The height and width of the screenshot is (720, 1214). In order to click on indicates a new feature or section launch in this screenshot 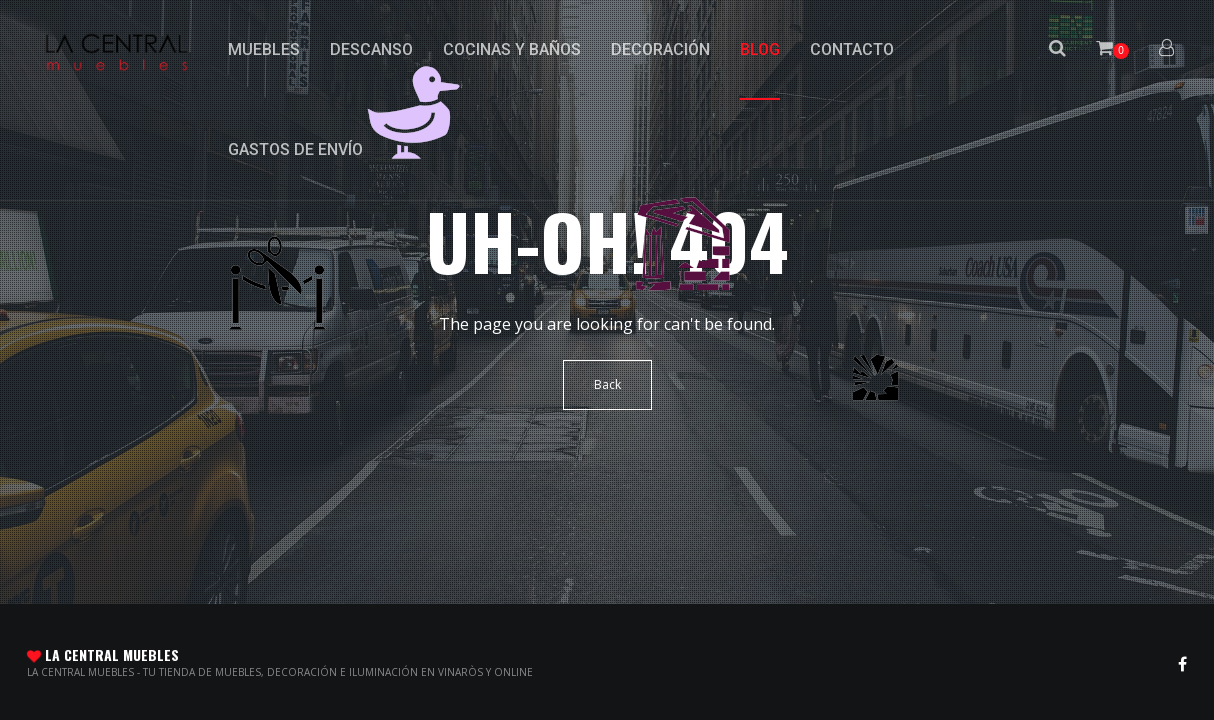, I will do `click(277, 281)`.